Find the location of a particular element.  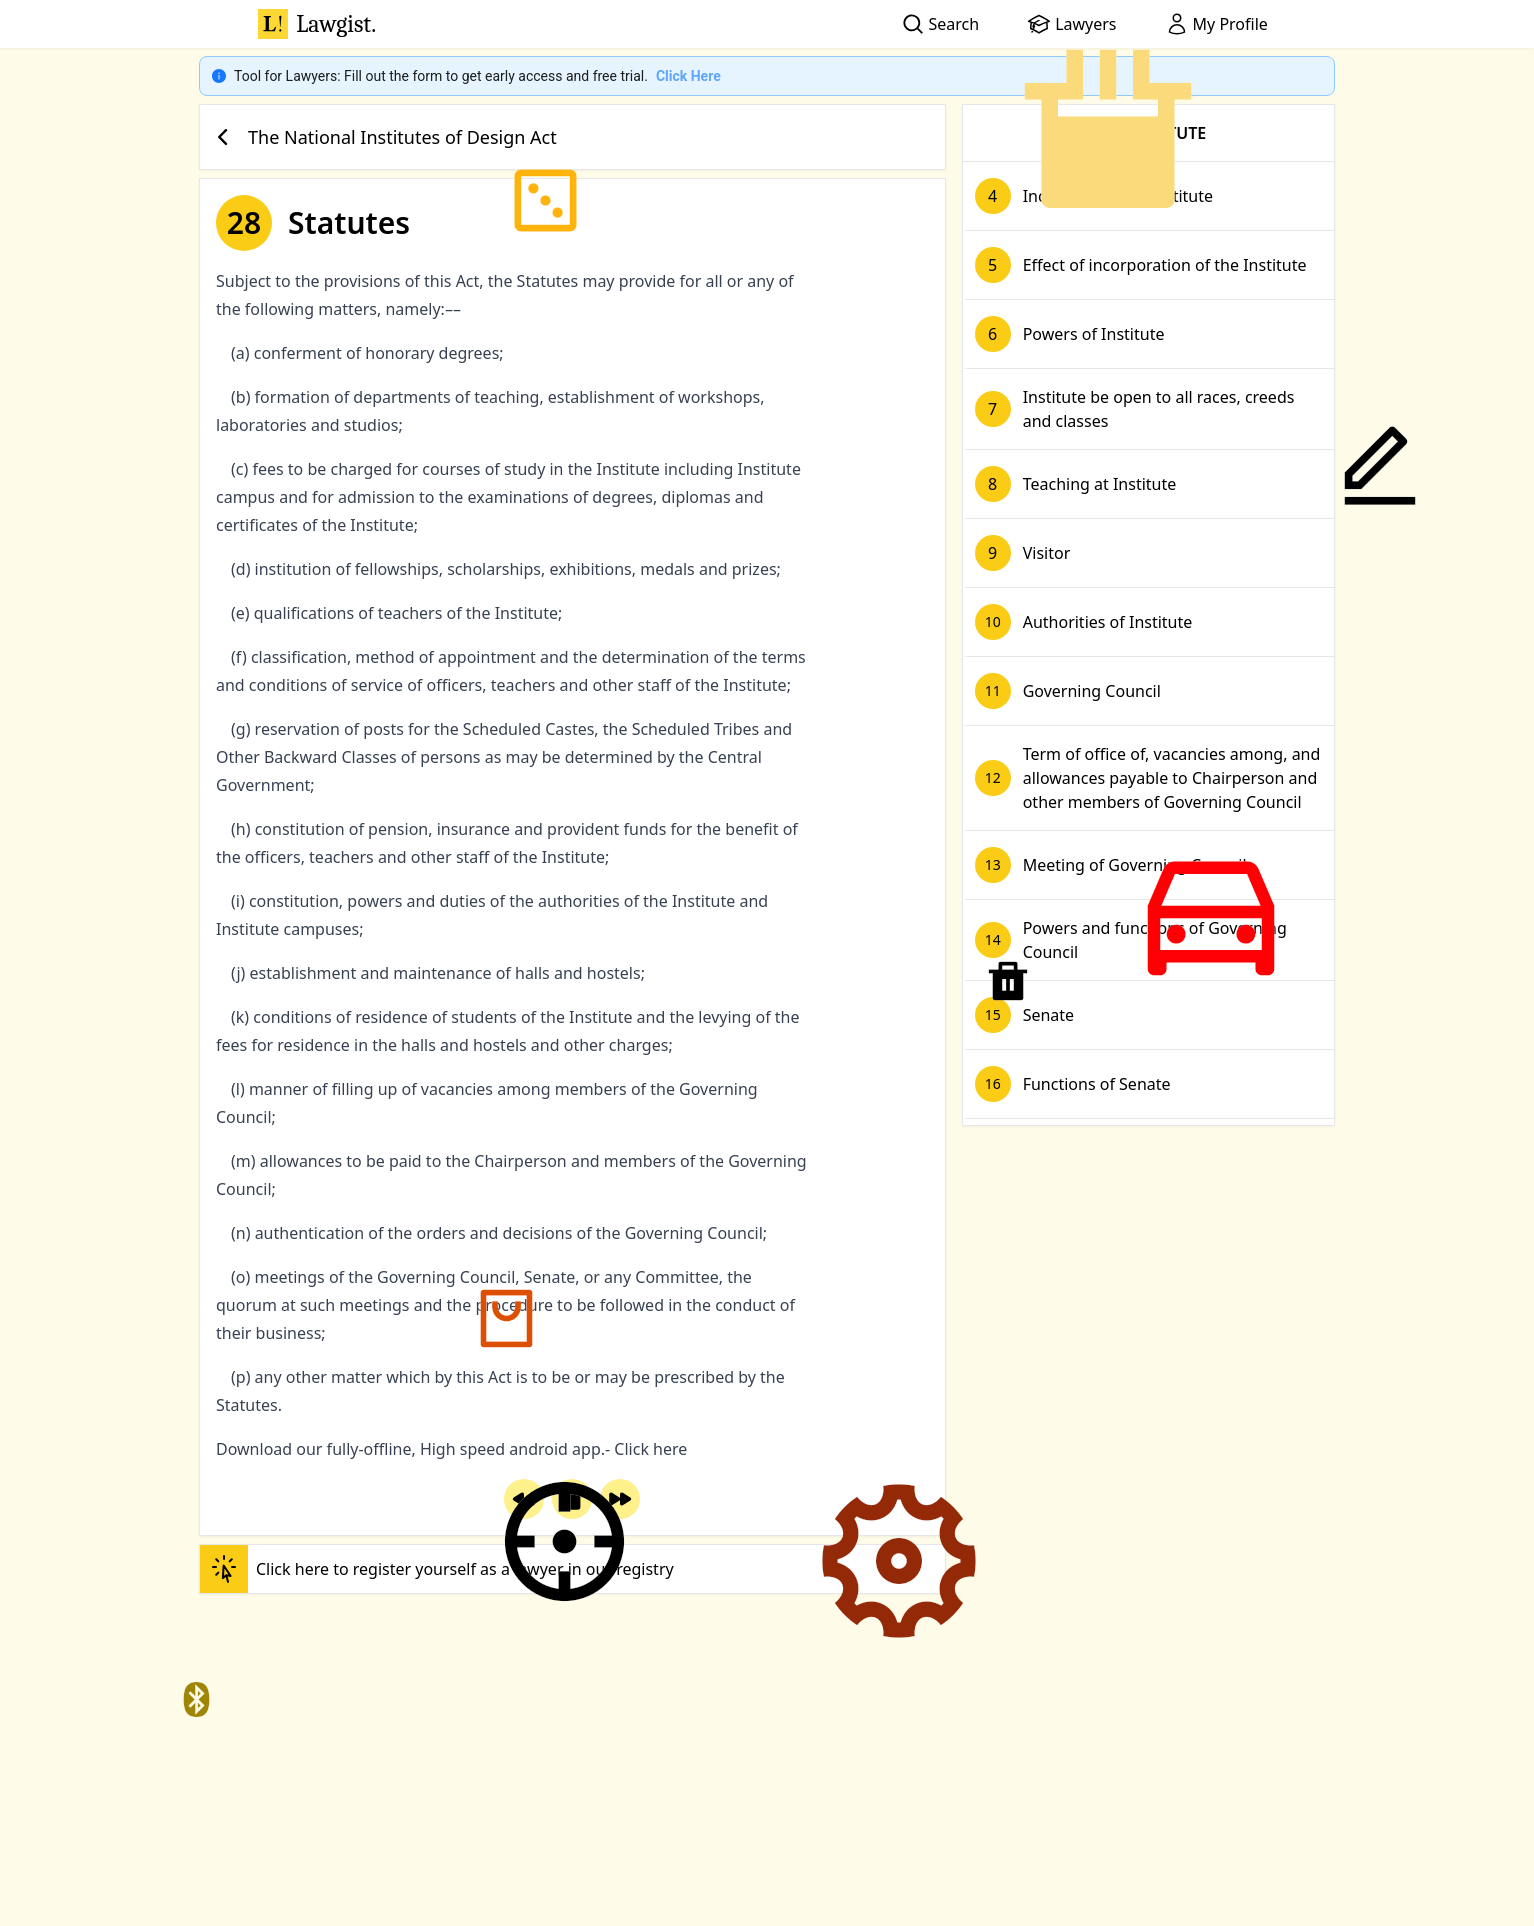

indicates a dice roll result of three is located at coordinates (545, 200).